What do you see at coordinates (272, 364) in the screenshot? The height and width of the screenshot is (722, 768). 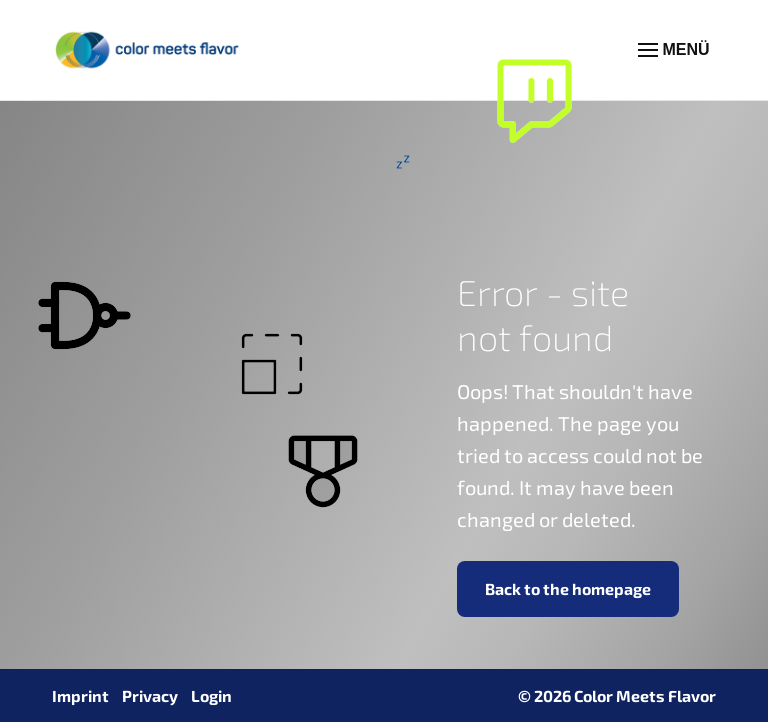 I see `resize a window or element` at bounding box center [272, 364].